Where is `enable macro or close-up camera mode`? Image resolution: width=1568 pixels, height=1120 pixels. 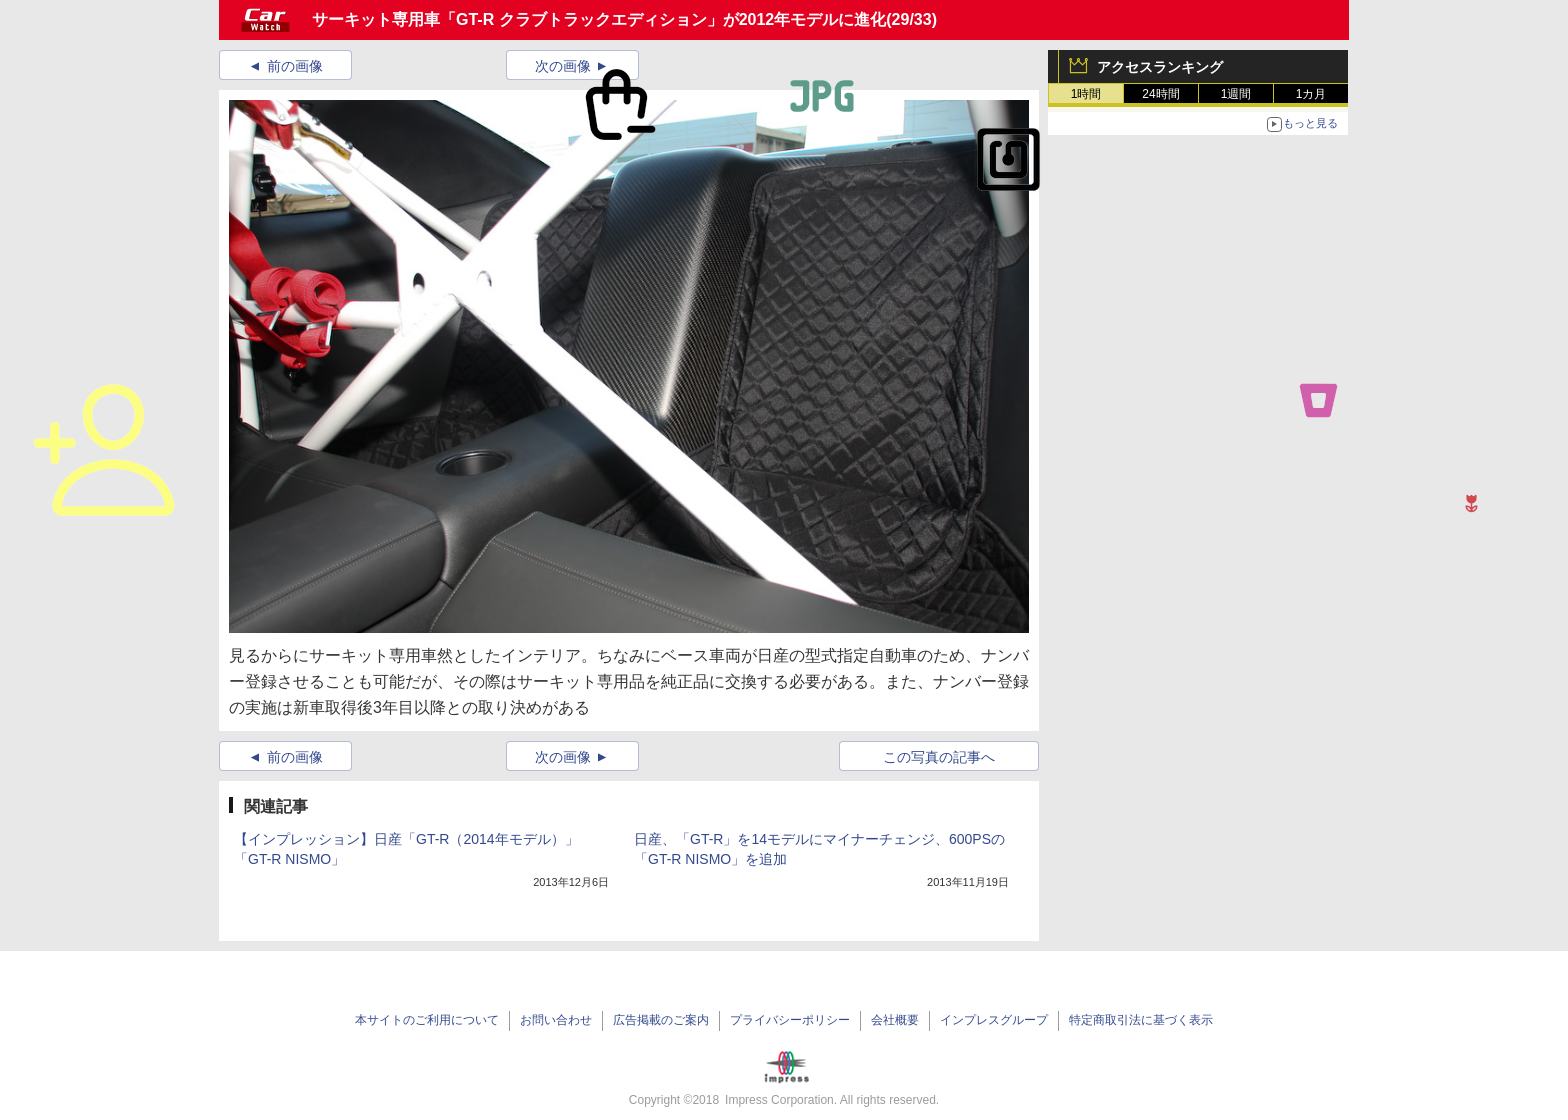 enable macro or close-up camera mode is located at coordinates (1471, 503).